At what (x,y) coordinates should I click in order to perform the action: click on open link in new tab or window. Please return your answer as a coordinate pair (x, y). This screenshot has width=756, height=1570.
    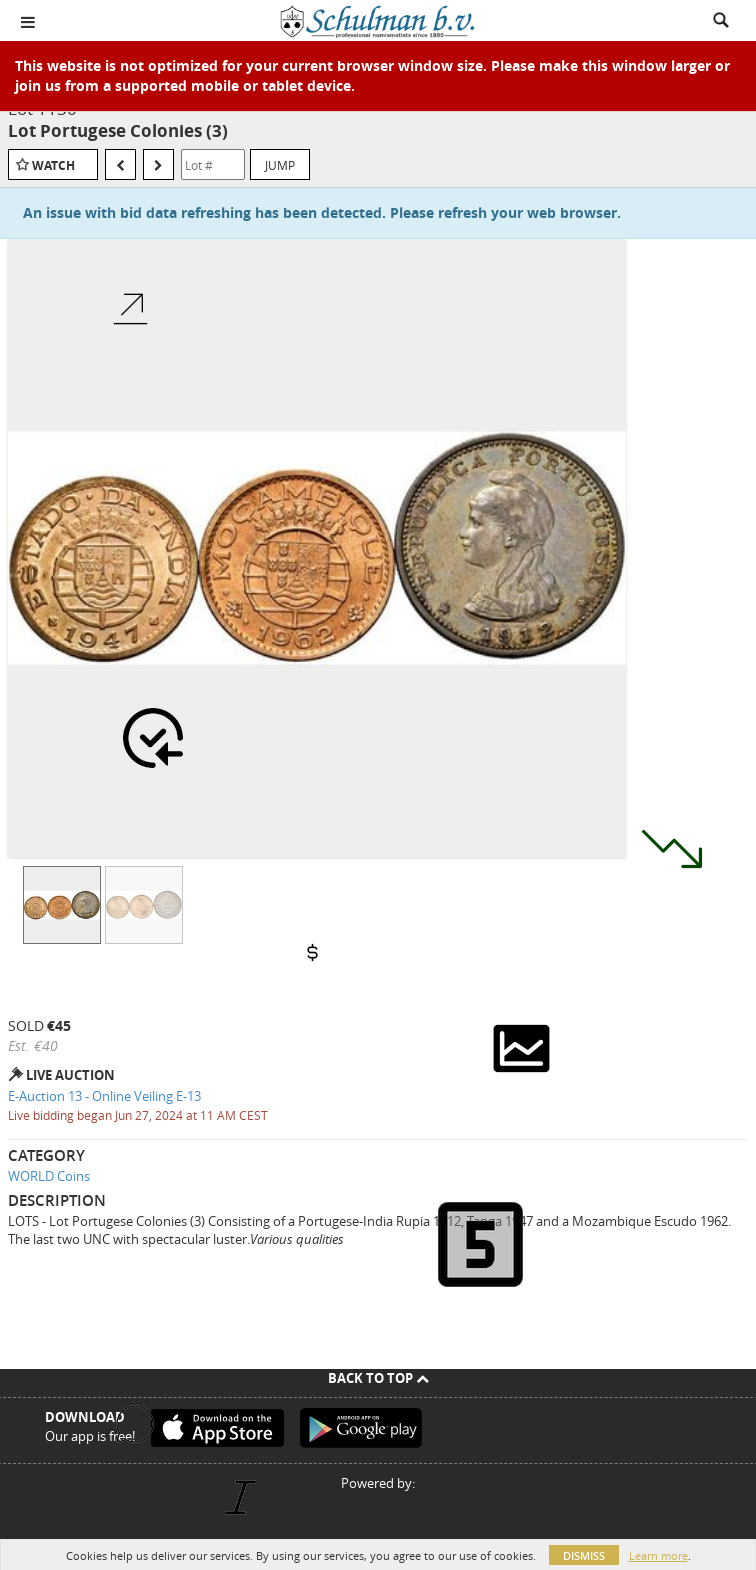
    Looking at the image, I should click on (130, 307).